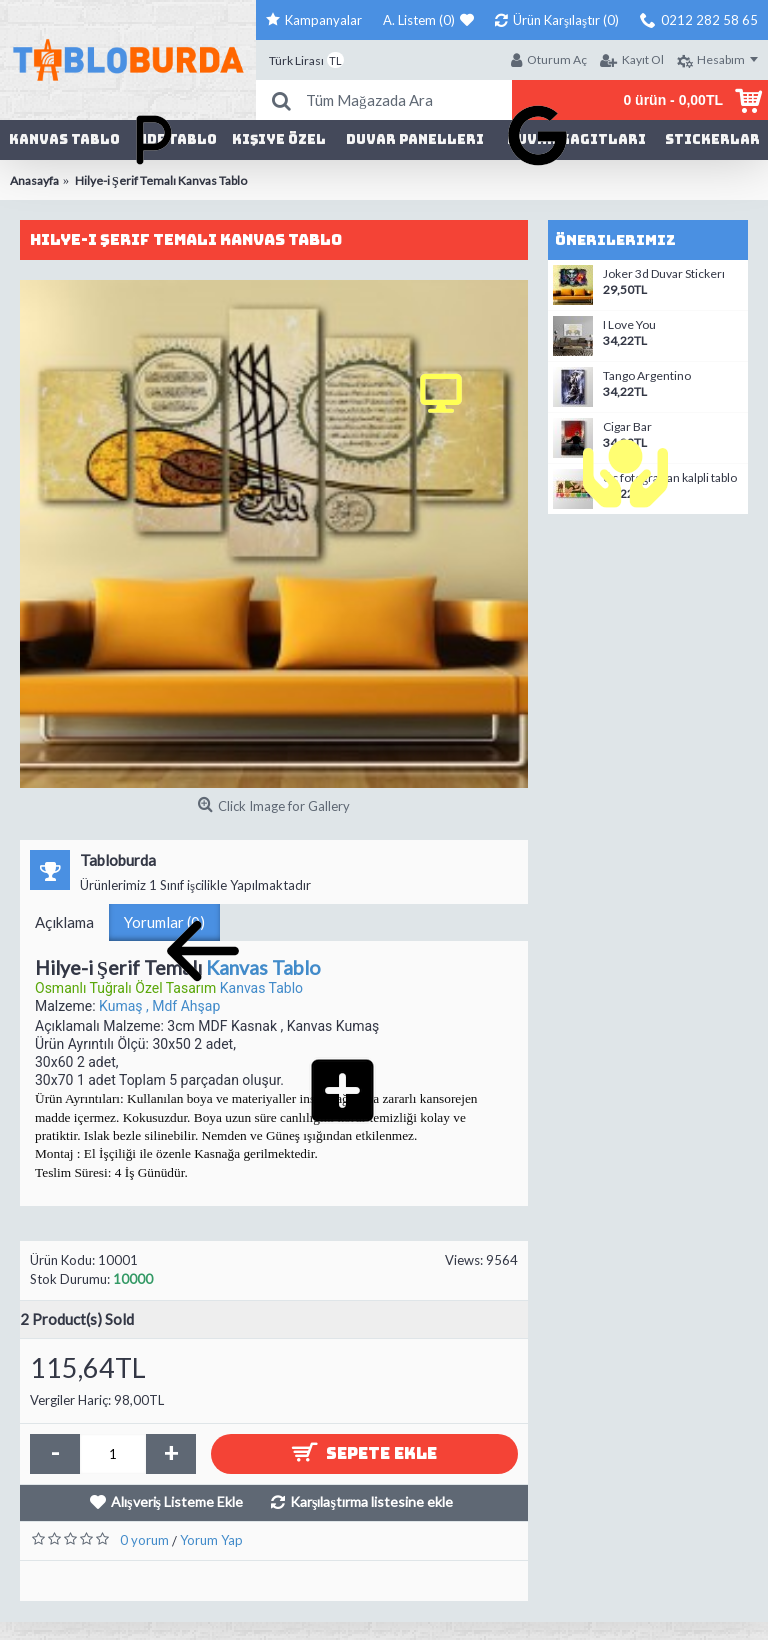 Image resolution: width=768 pixels, height=1640 pixels. I want to click on access display settings, so click(441, 392).